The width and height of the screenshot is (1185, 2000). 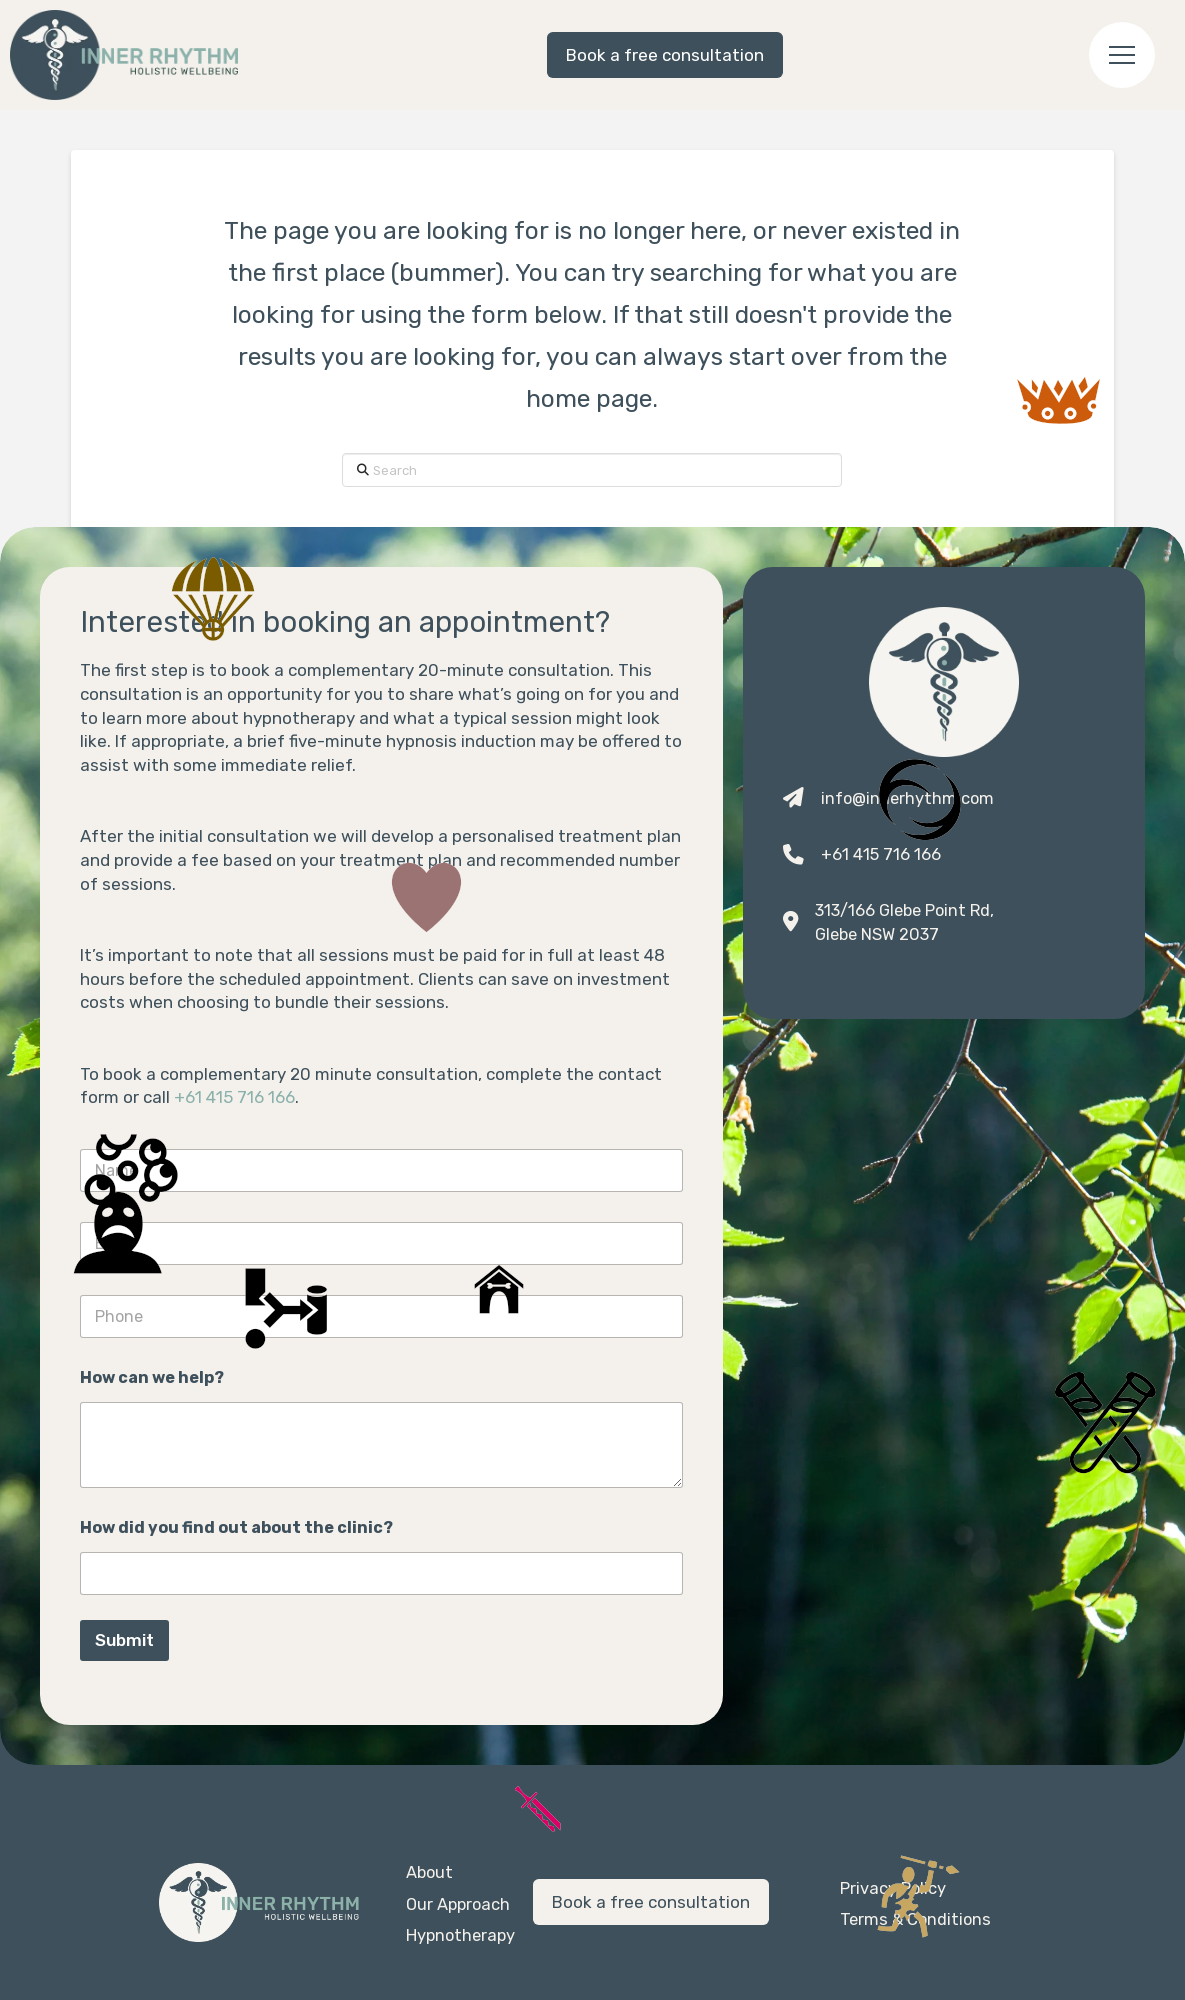 I want to click on access laboratory or science features, so click(x=1105, y=1422).